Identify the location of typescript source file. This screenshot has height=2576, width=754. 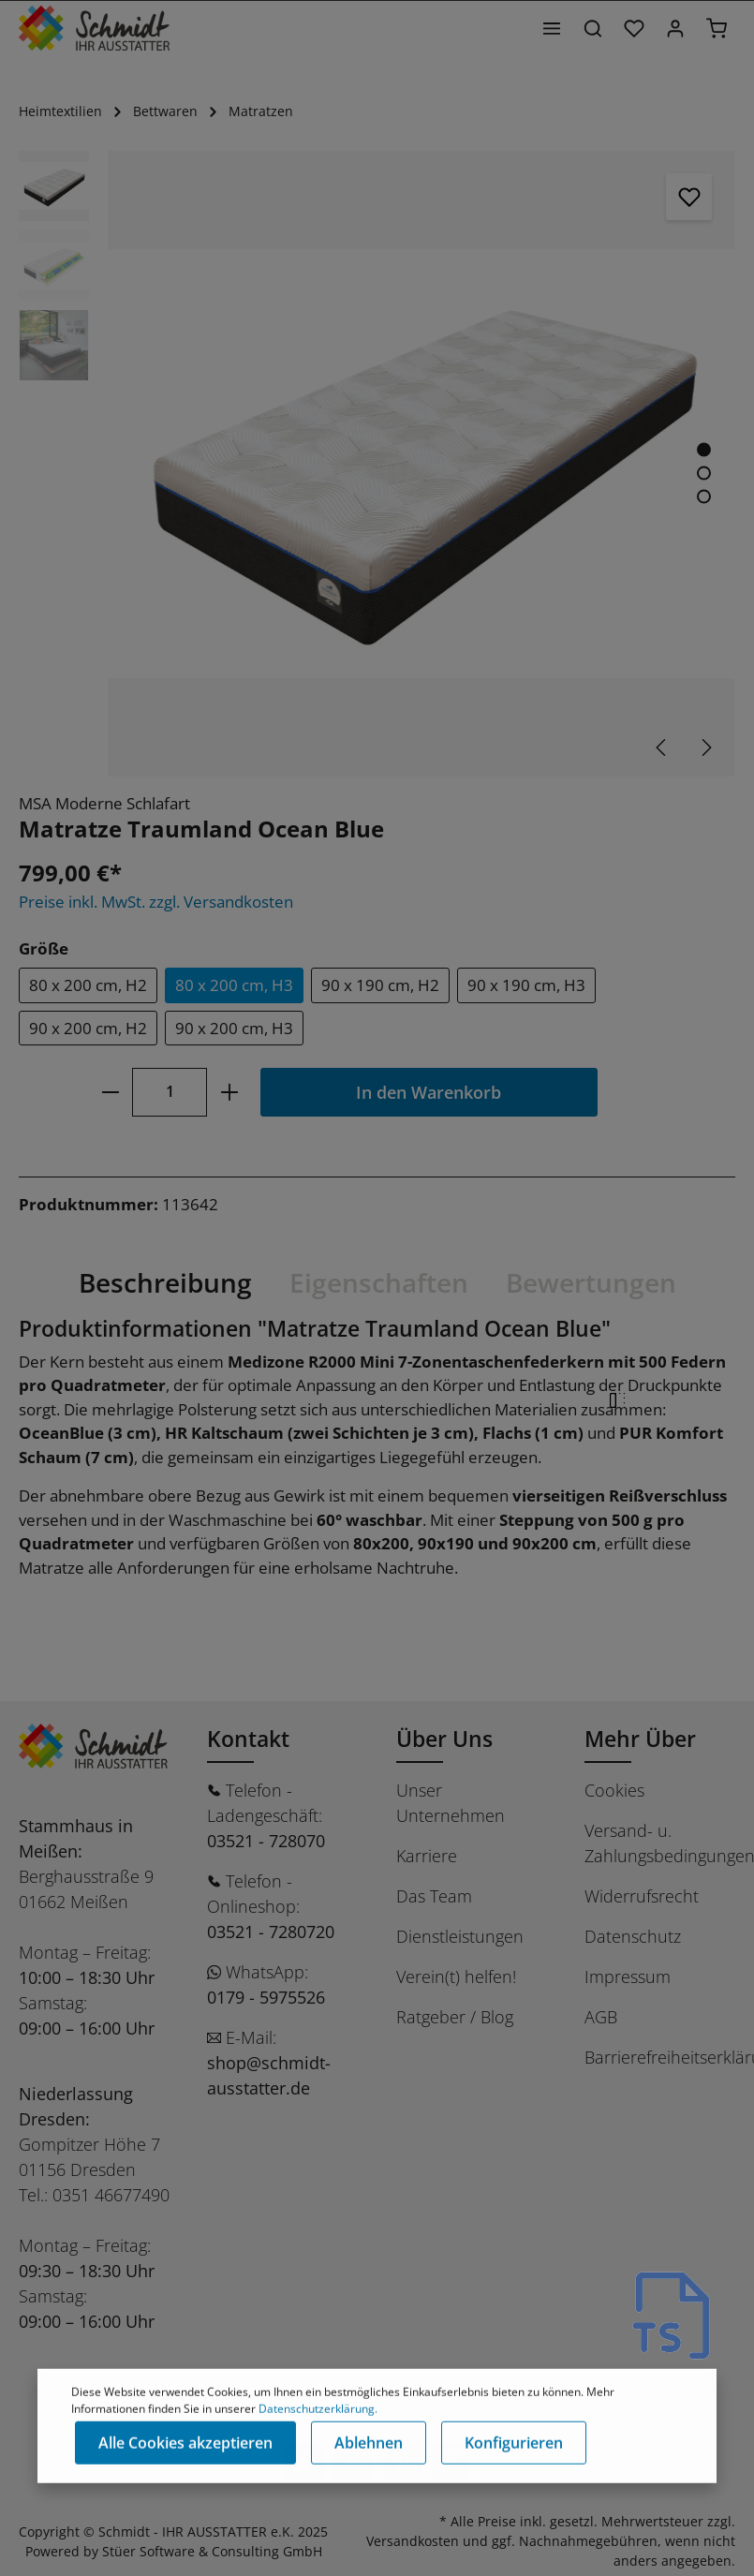
(673, 2316).